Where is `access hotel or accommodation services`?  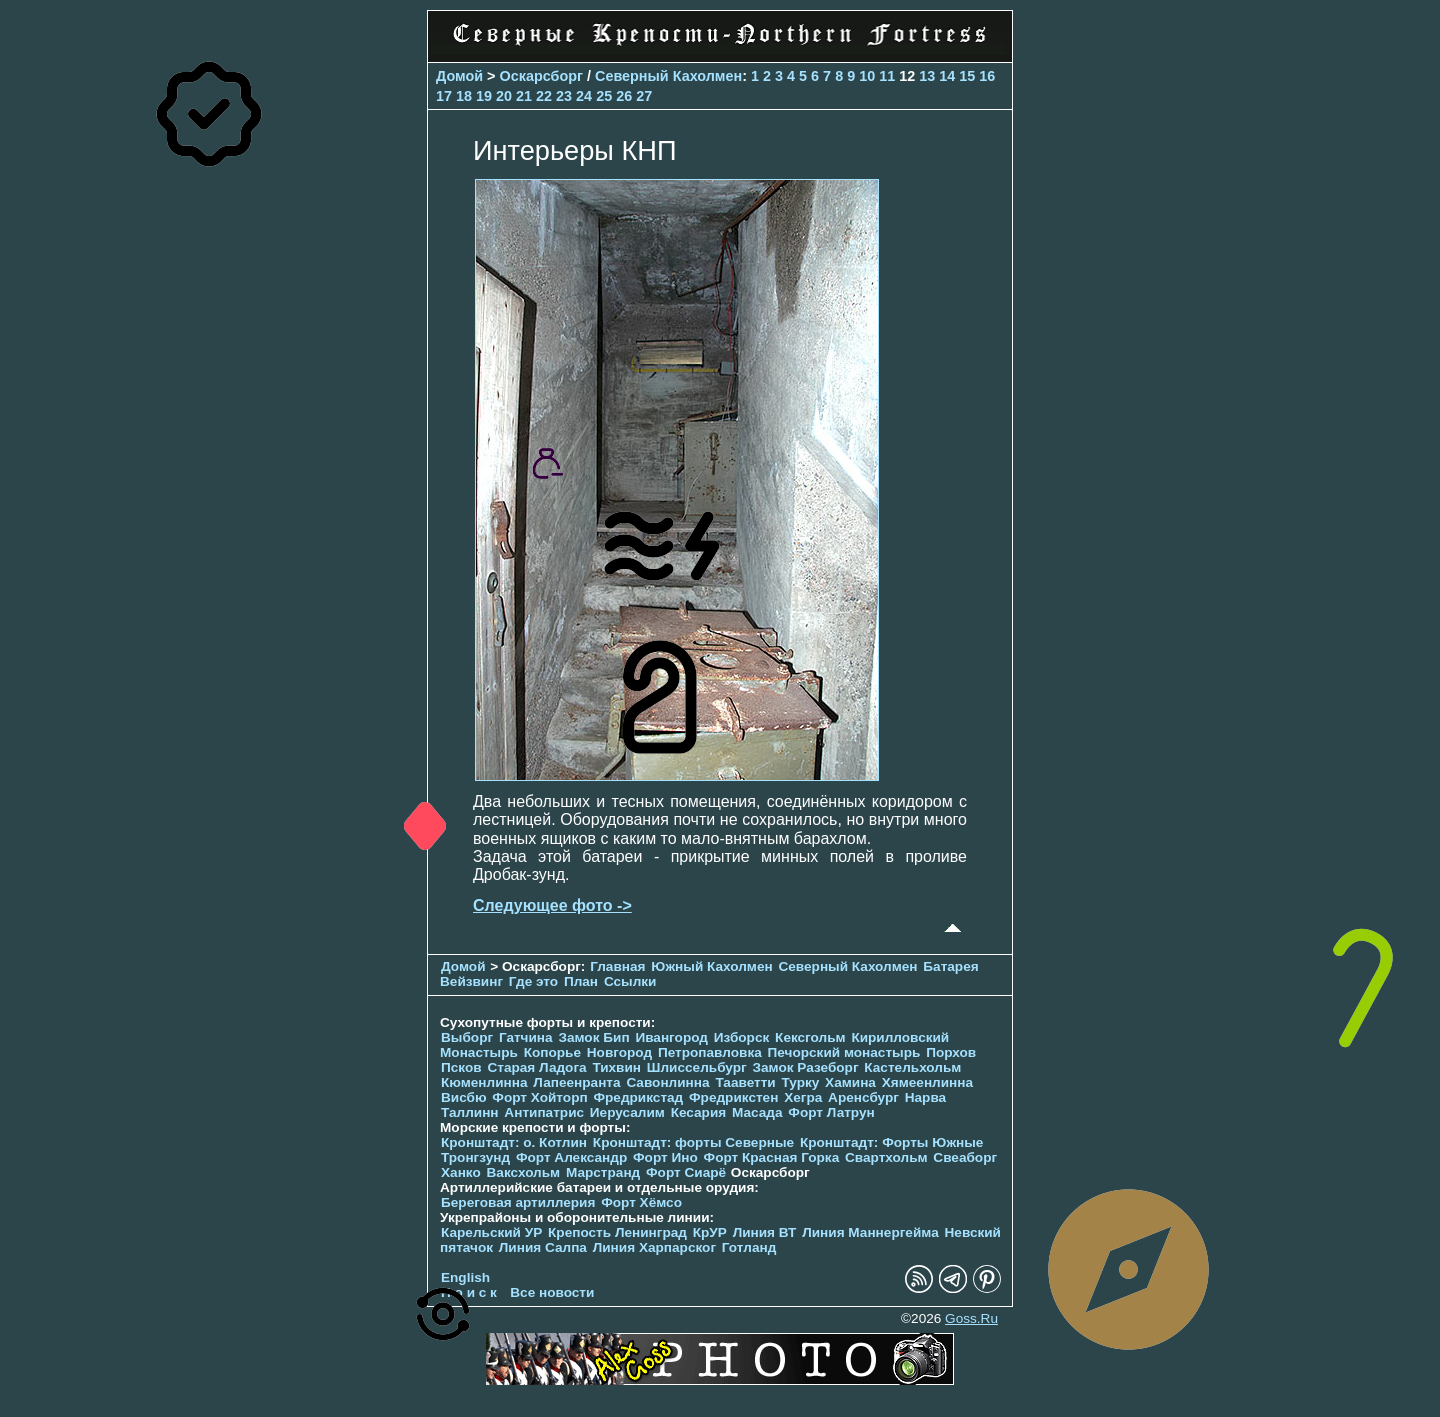
access hotel or accommodation services is located at coordinates (657, 697).